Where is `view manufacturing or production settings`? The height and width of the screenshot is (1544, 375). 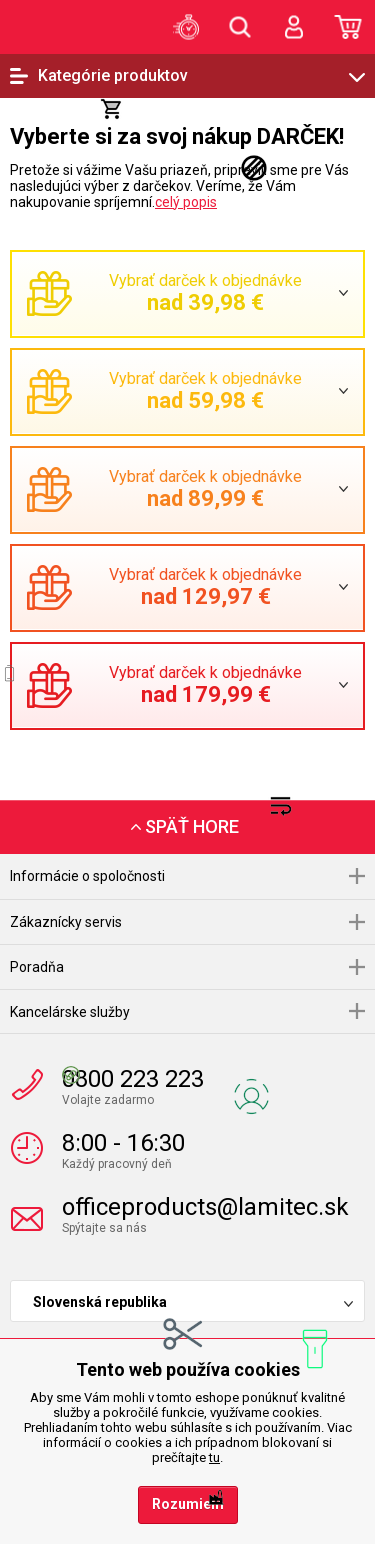
view manufacturing or production settings is located at coordinates (216, 1498).